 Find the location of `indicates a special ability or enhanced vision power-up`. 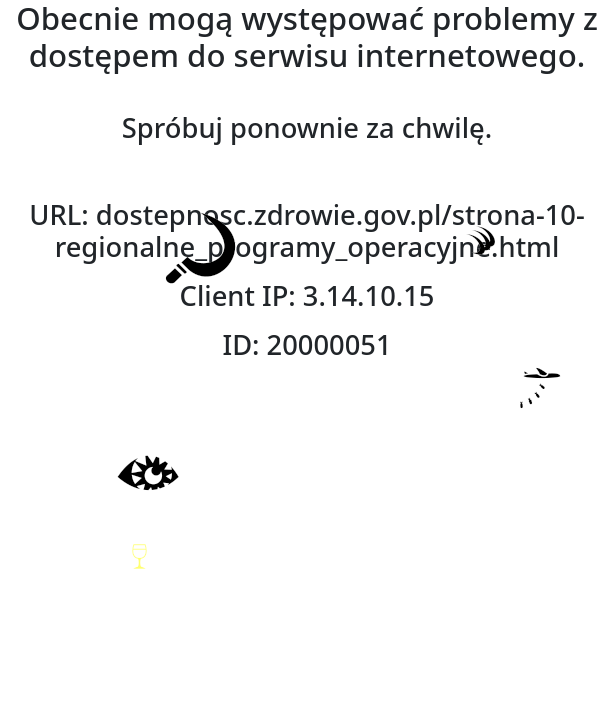

indicates a special ability or enhanced vision power-up is located at coordinates (148, 476).